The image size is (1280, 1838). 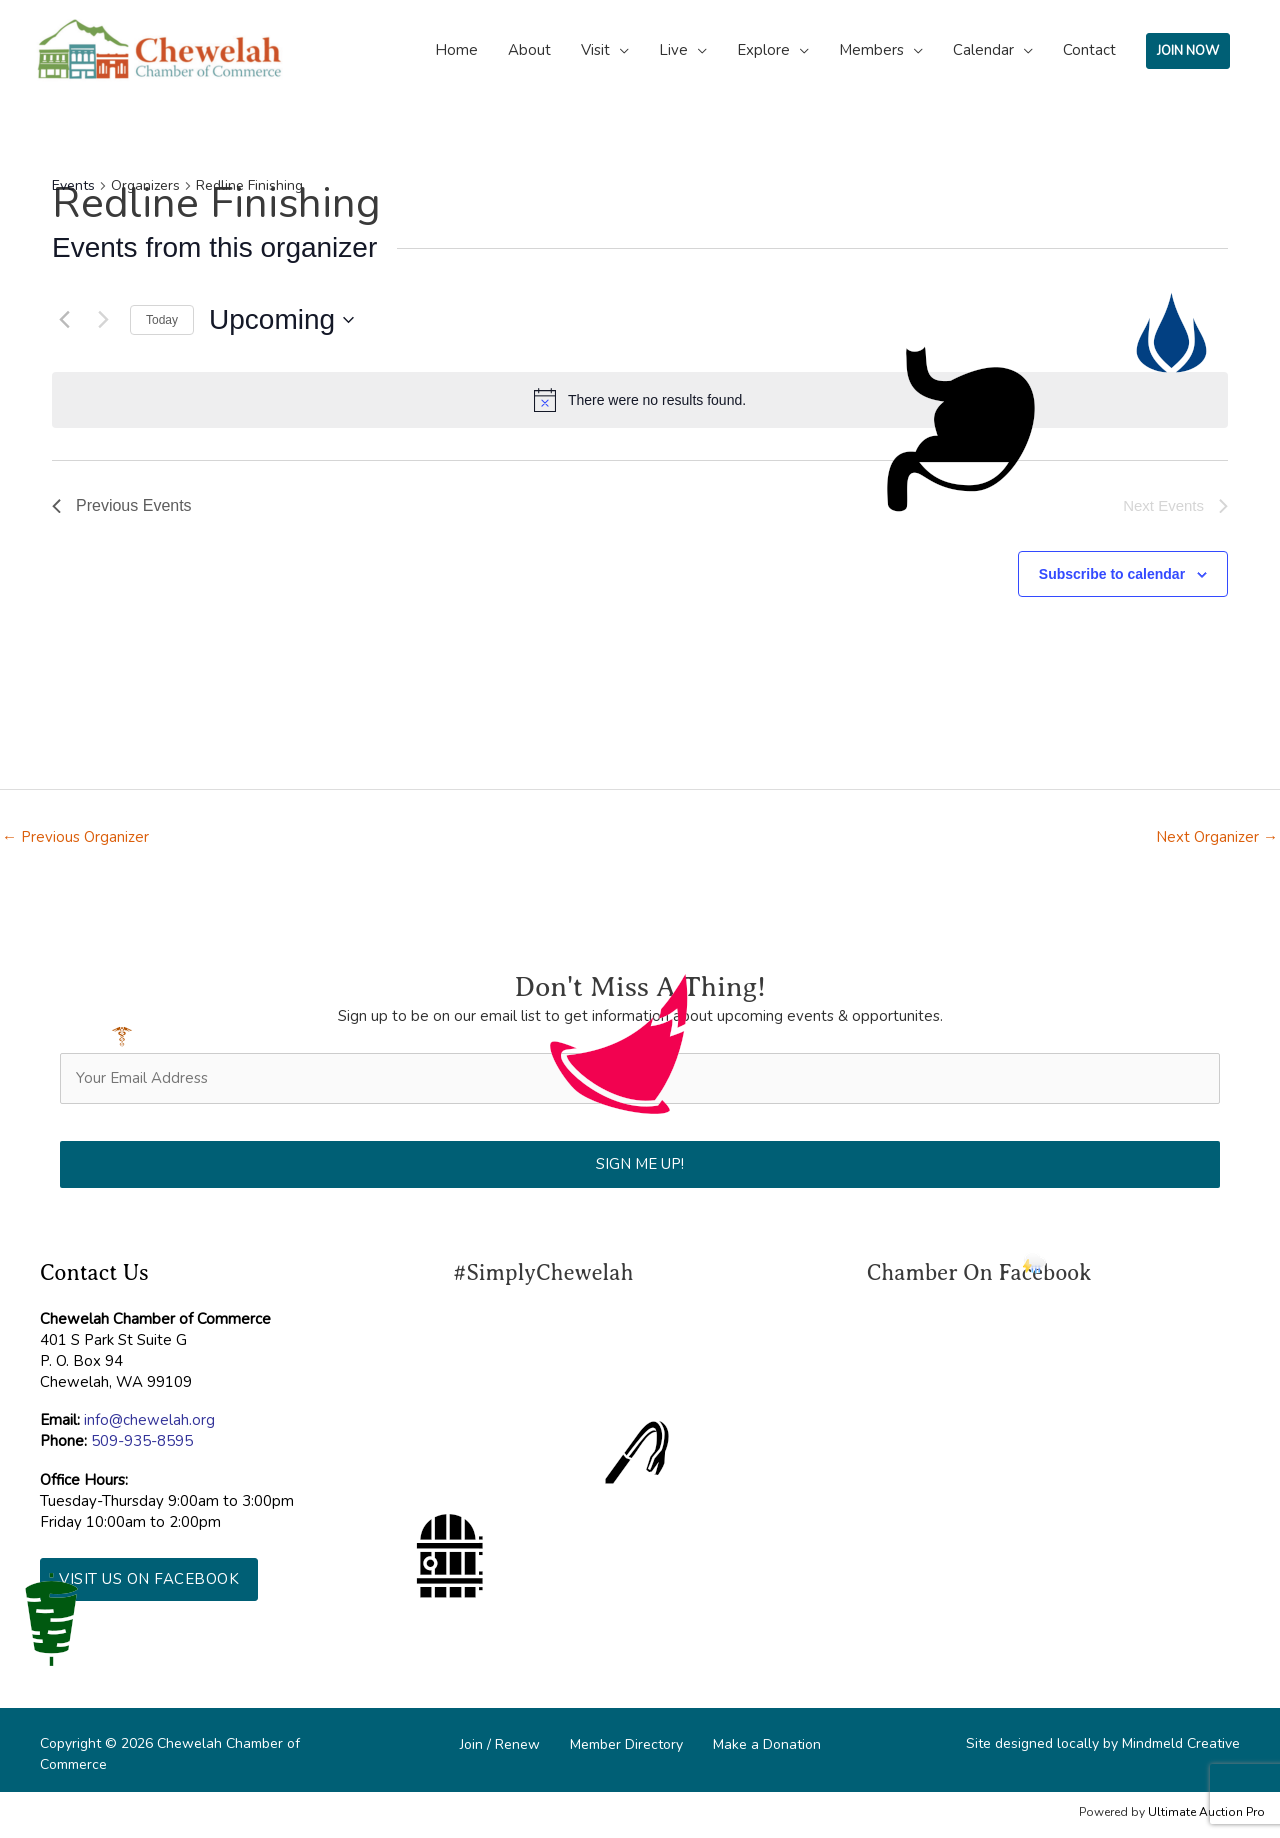 What do you see at coordinates (637, 1451) in the screenshot?
I see `crowbar tool item in a game inventory` at bounding box center [637, 1451].